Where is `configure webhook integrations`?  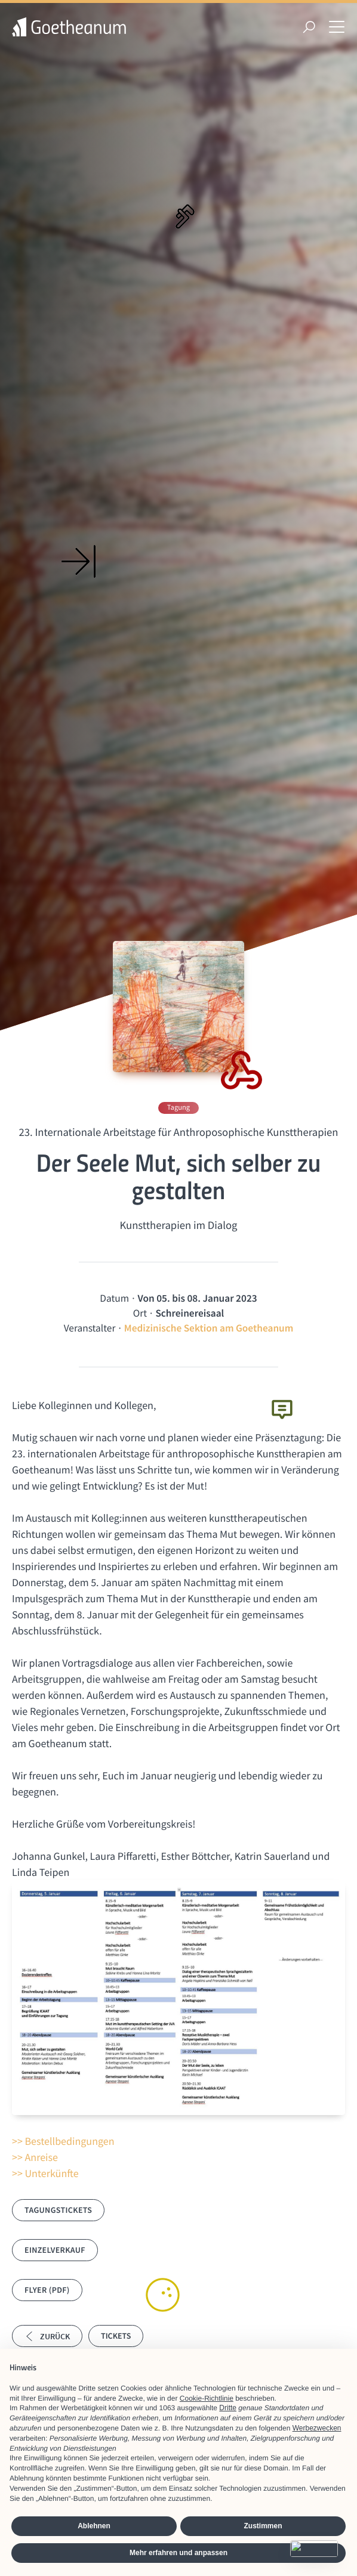 configure webhook integrations is located at coordinates (241, 1070).